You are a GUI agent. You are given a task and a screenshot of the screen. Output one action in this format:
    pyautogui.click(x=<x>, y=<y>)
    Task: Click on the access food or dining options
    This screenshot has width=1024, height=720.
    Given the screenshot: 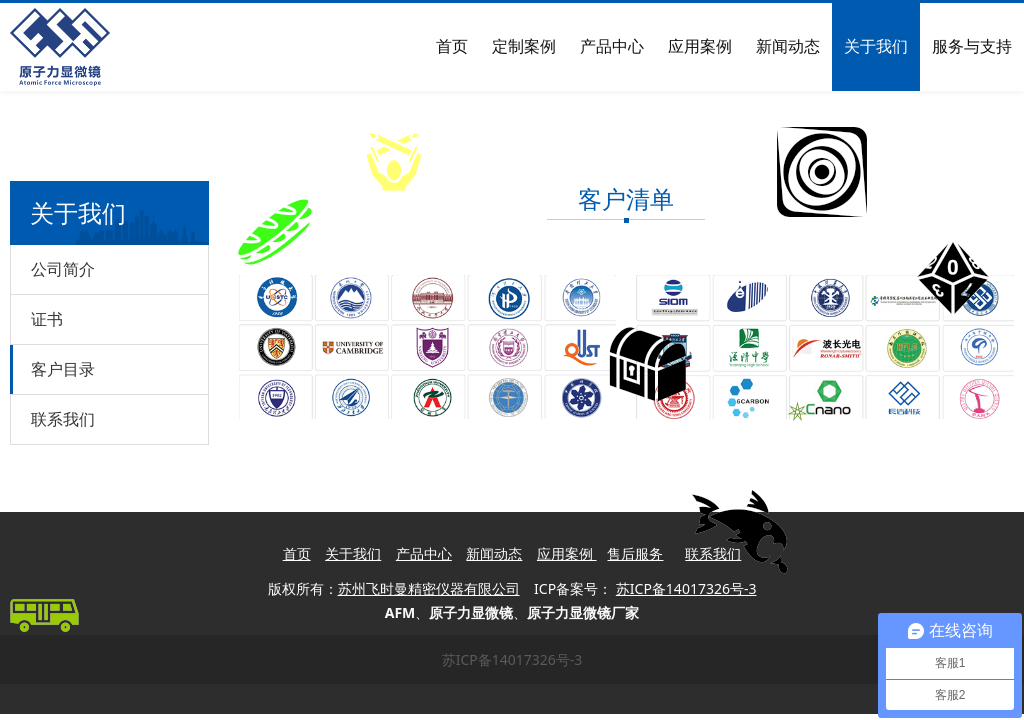 What is the action you would take?
    pyautogui.click(x=275, y=232)
    